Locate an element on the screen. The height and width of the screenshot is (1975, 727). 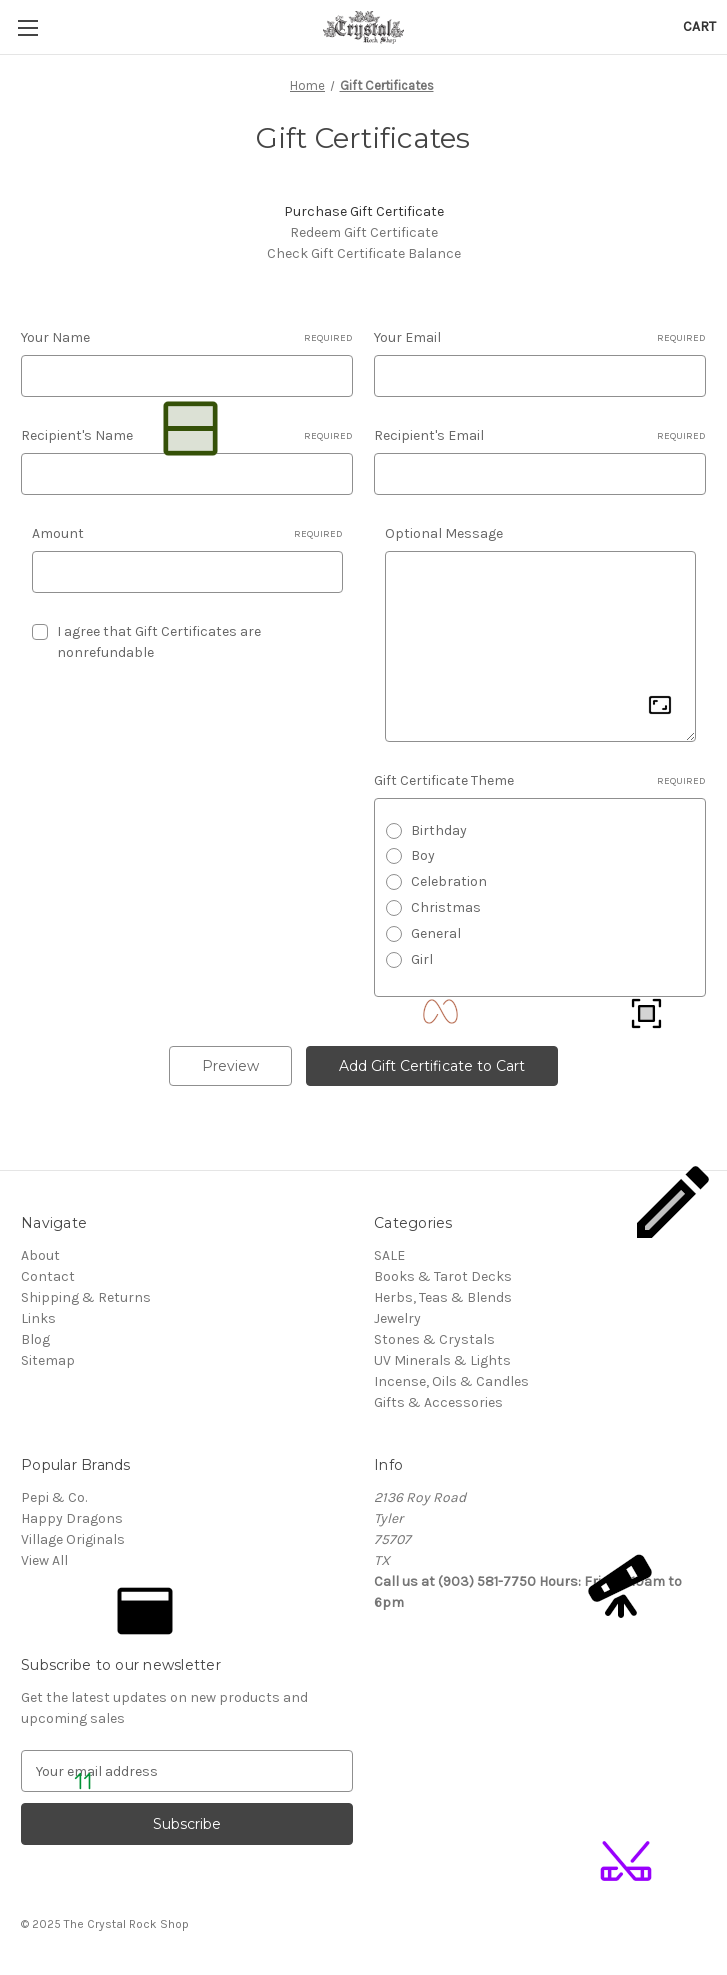
scan a document or QR code is located at coordinates (646, 1013).